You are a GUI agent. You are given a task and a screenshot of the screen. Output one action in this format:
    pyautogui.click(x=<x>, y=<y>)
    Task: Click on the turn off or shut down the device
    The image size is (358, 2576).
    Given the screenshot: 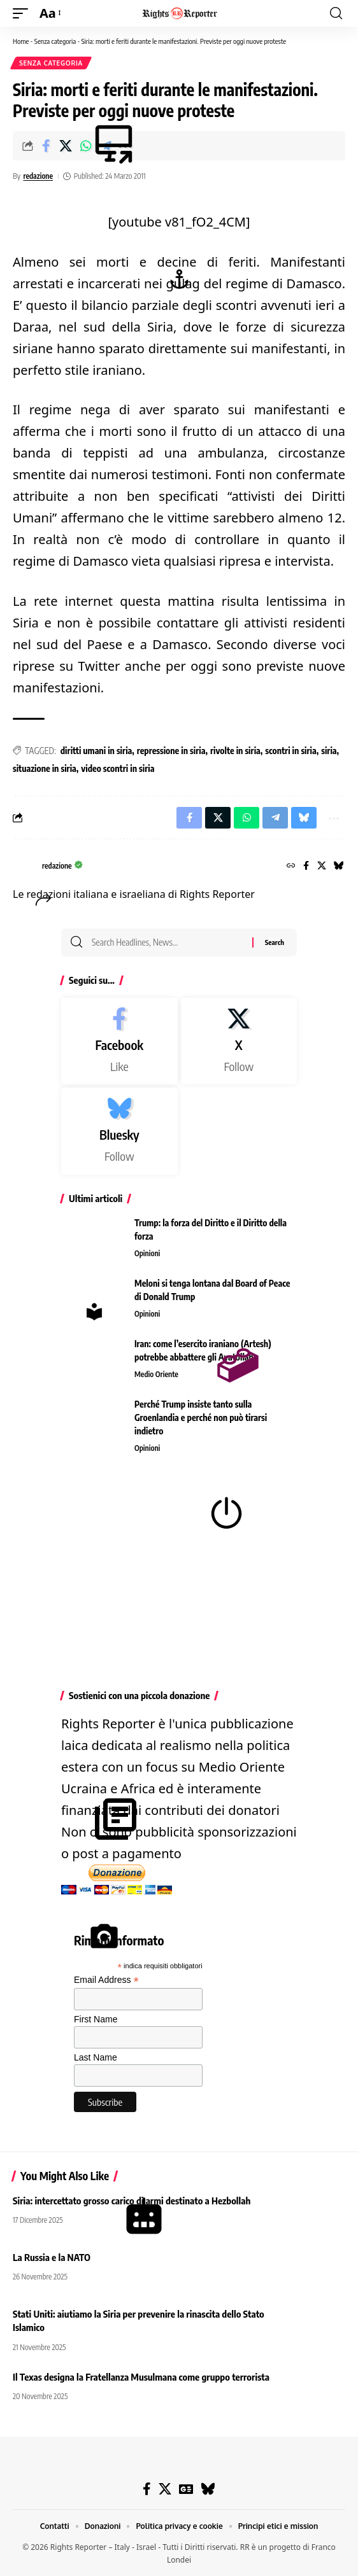 What is the action you would take?
    pyautogui.click(x=226, y=1513)
    